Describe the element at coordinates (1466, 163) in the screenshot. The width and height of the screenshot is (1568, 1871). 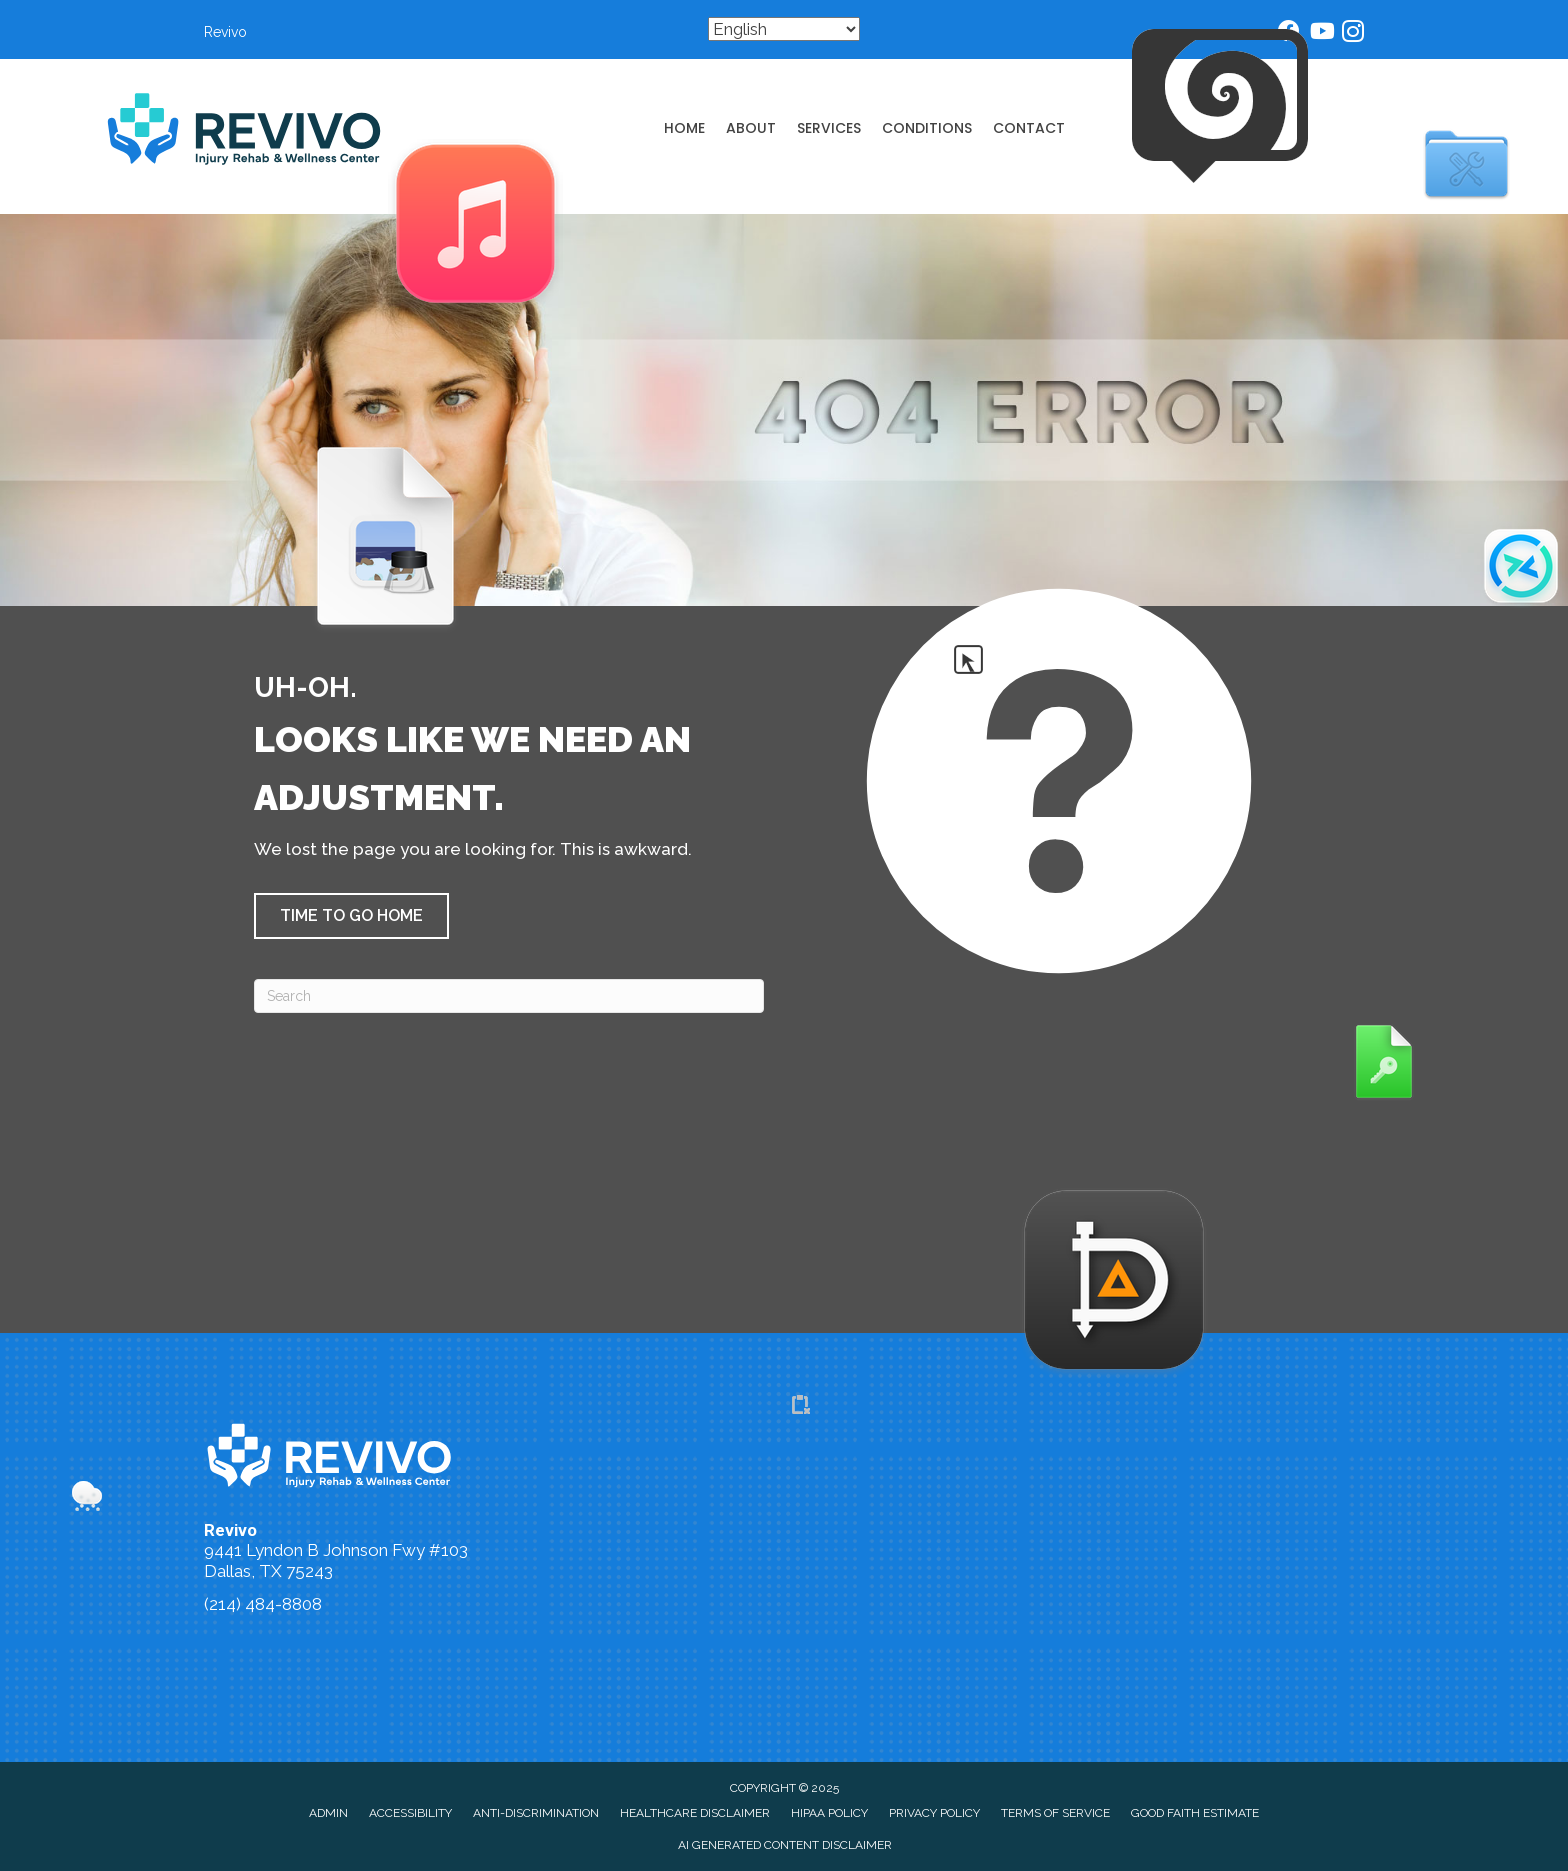
I see `open the utilities folder` at that location.